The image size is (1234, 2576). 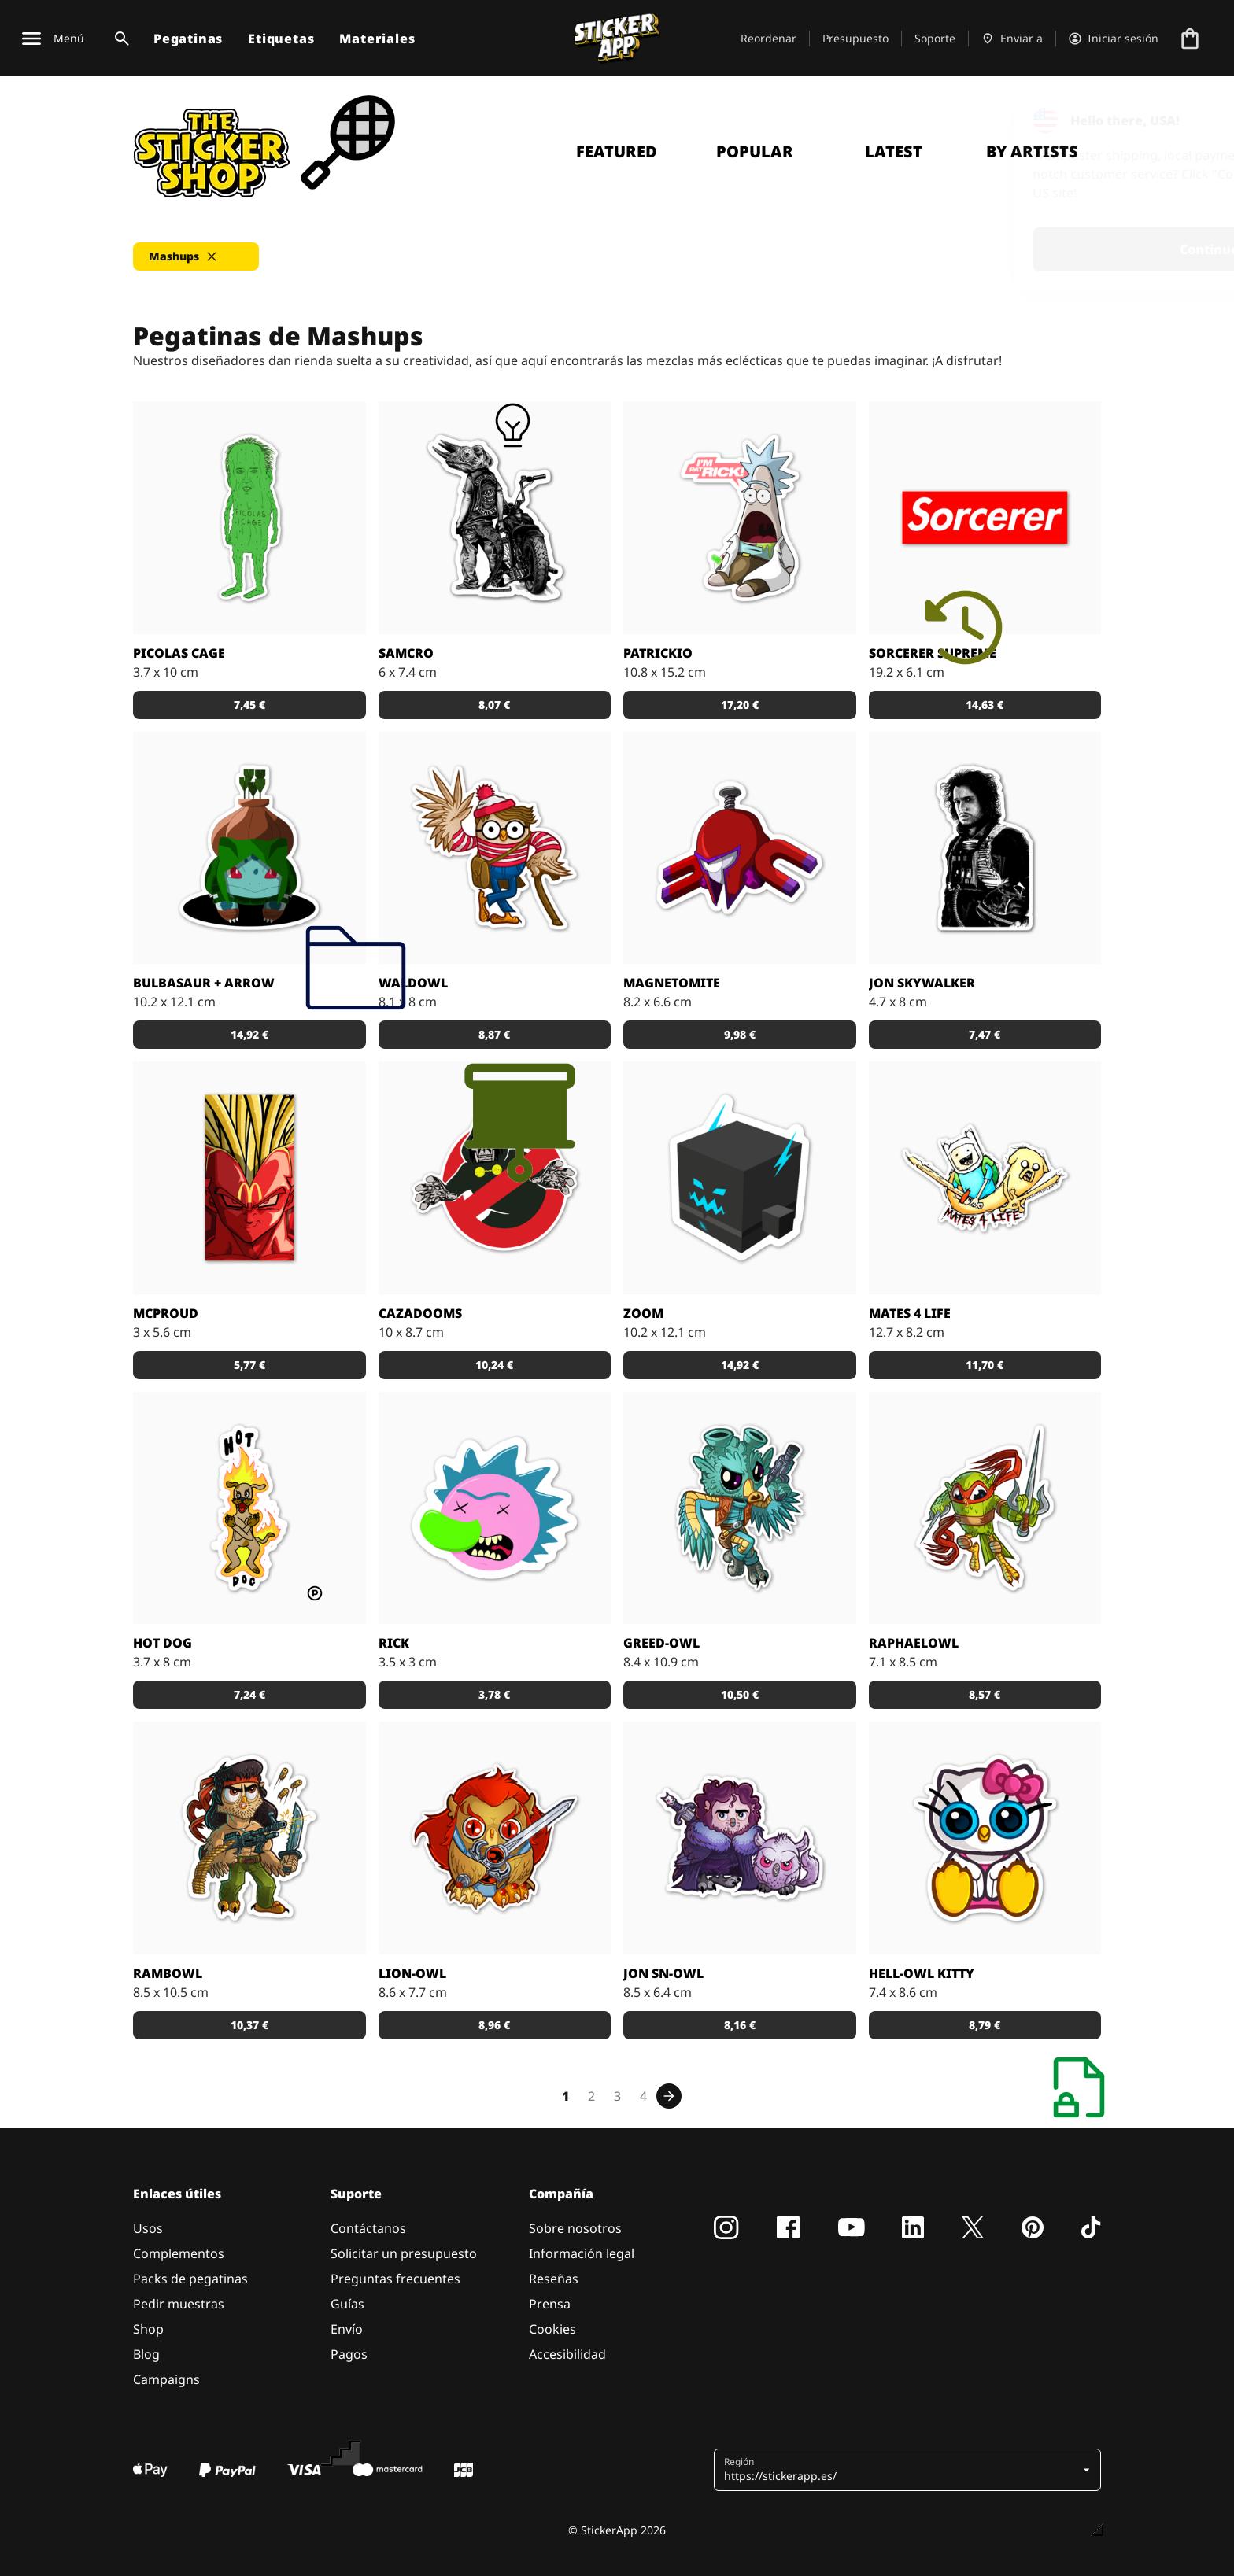 I want to click on start a presentation, so click(x=519, y=1114).